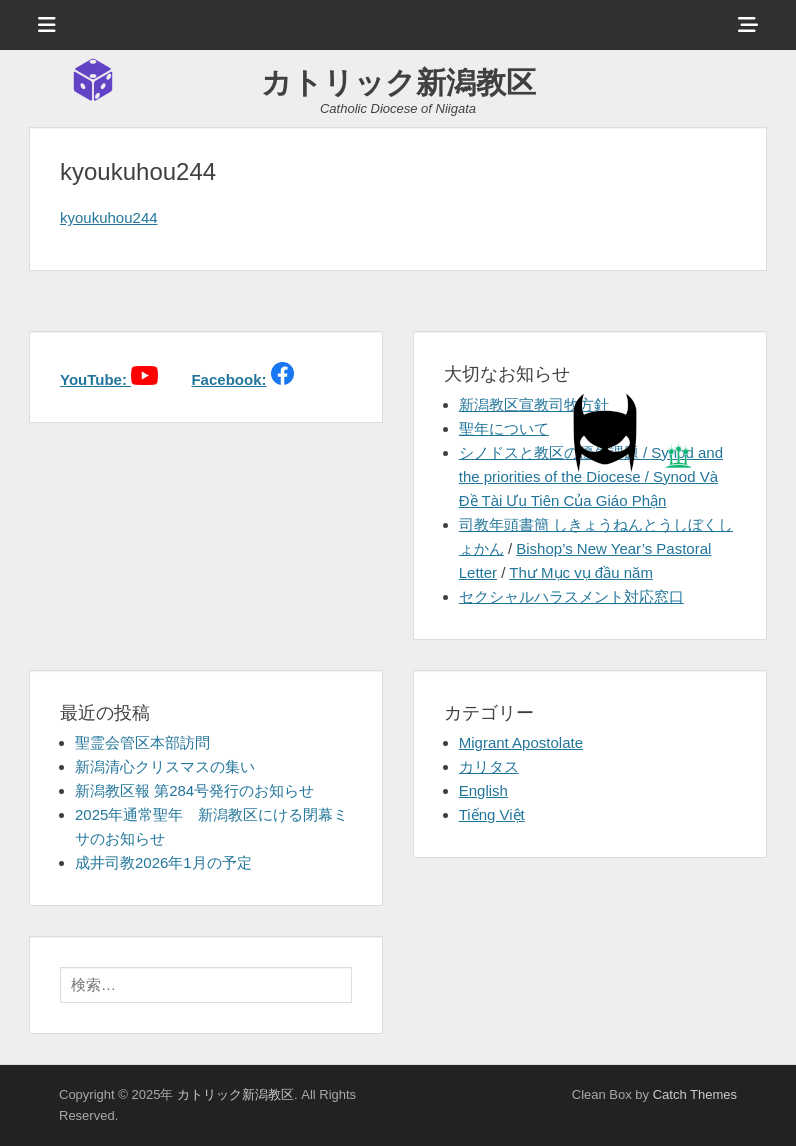 The width and height of the screenshot is (796, 1146). I want to click on roll the dice or randomize, so click(93, 80).